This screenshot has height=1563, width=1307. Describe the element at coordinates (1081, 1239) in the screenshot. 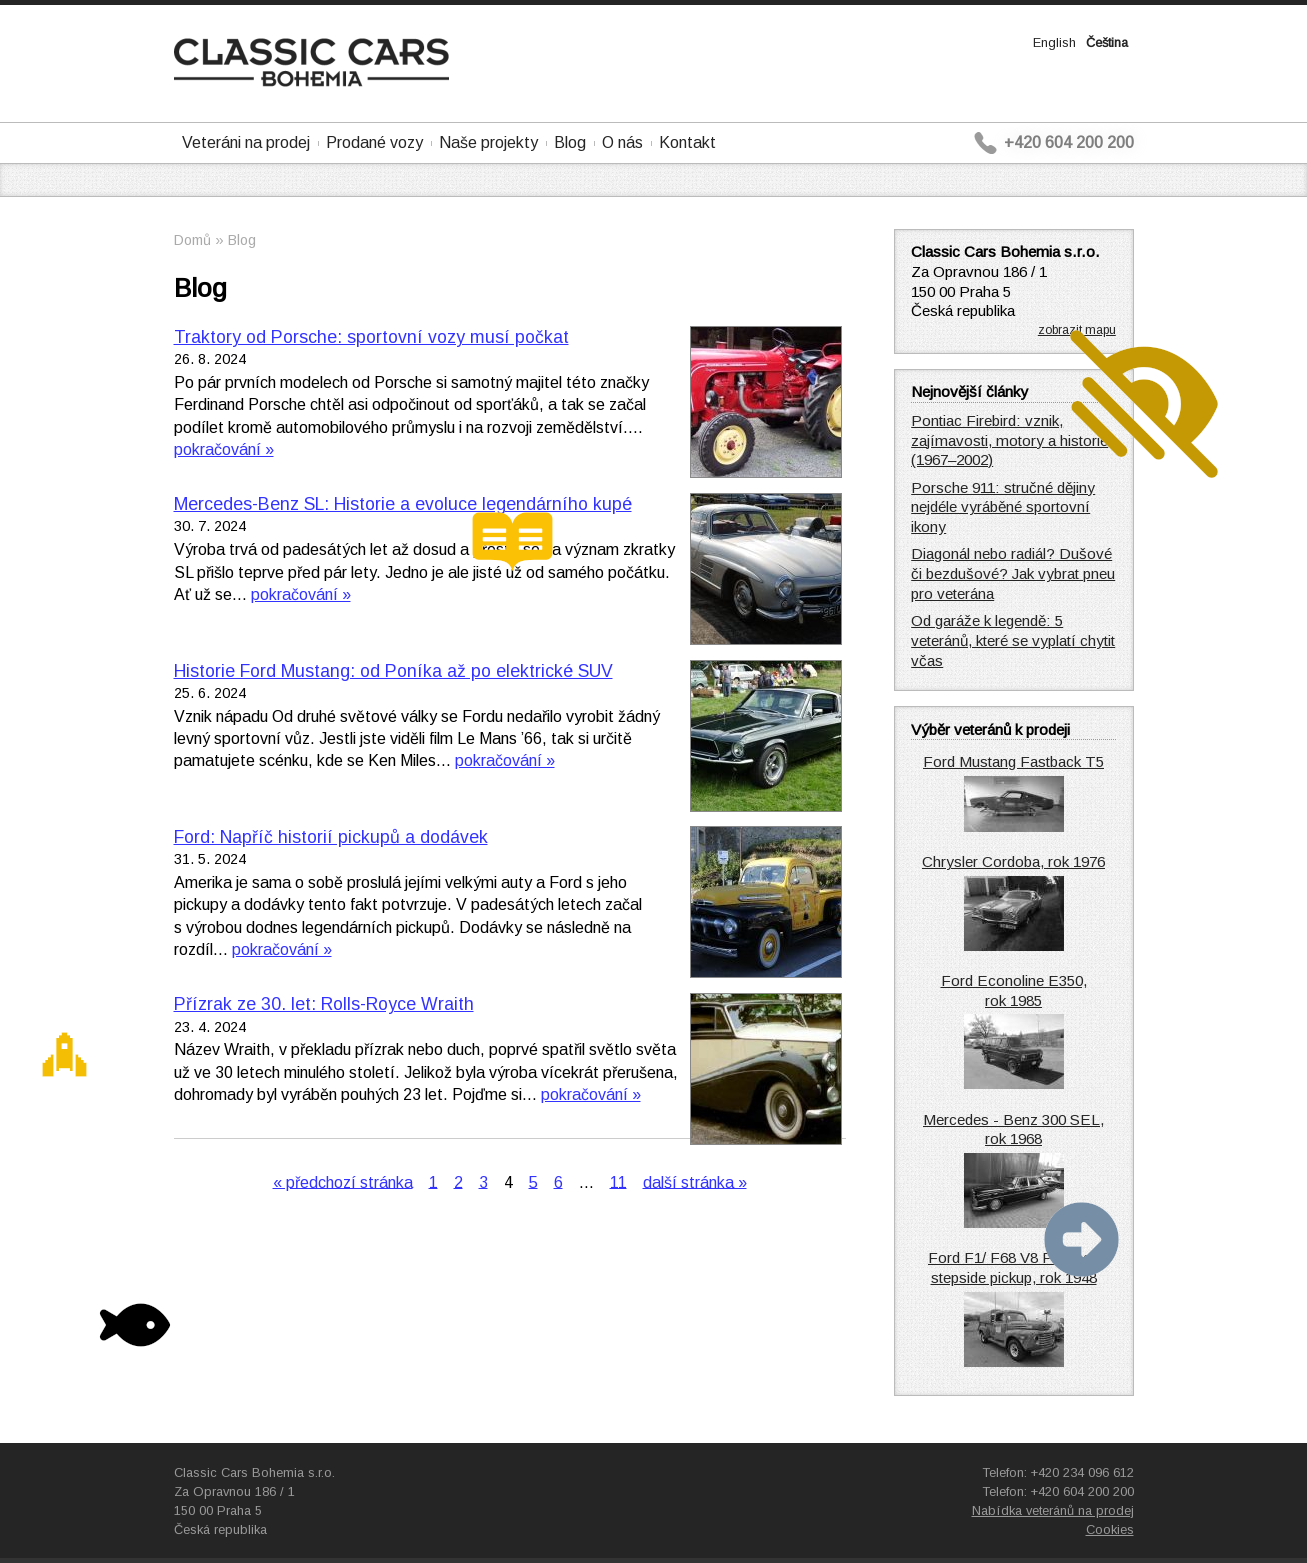

I see `go to next item or step` at that location.